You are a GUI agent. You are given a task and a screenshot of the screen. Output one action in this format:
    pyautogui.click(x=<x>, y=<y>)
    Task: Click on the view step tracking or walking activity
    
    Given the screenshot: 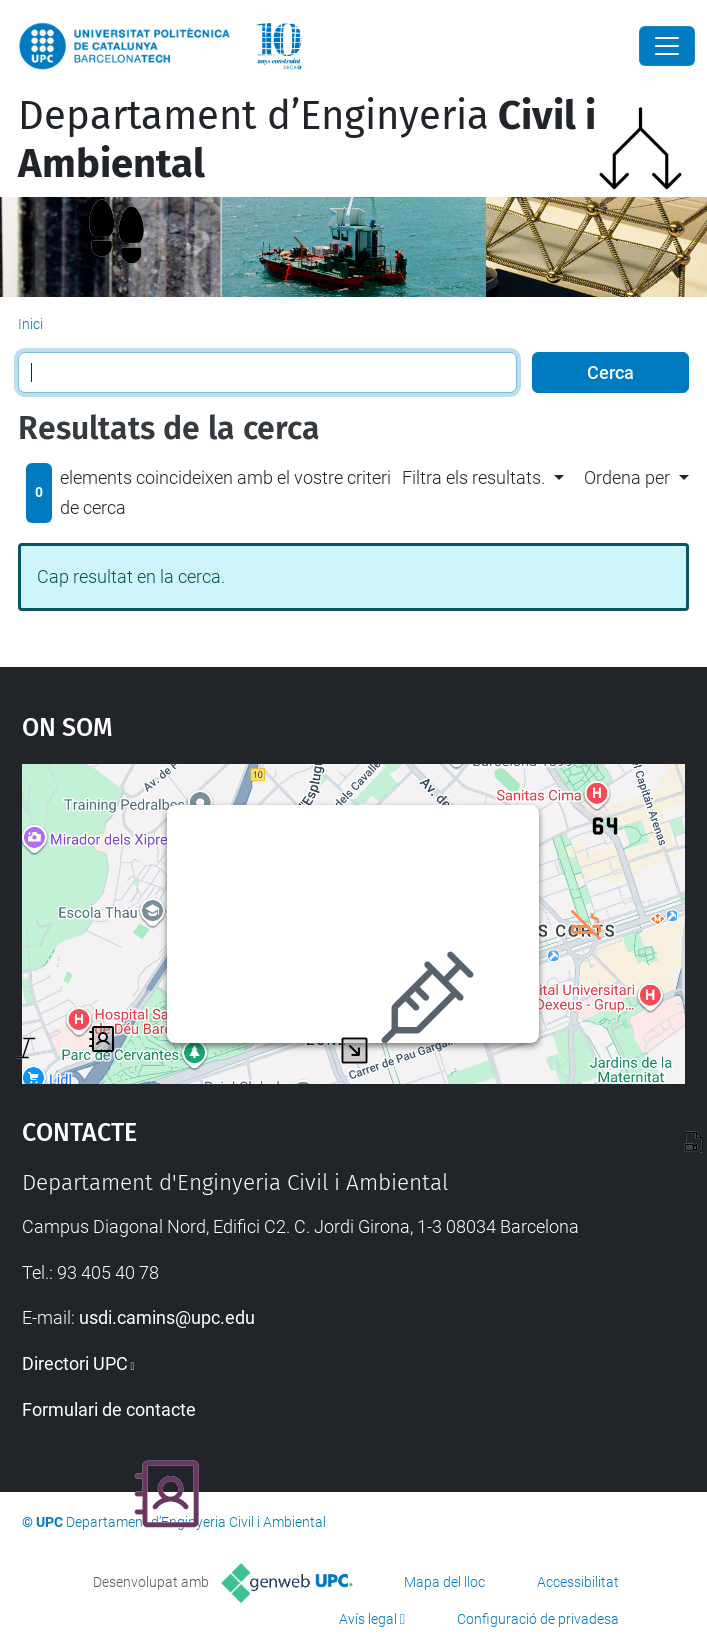 What is the action you would take?
    pyautogui.click(x=116, y=231)
    